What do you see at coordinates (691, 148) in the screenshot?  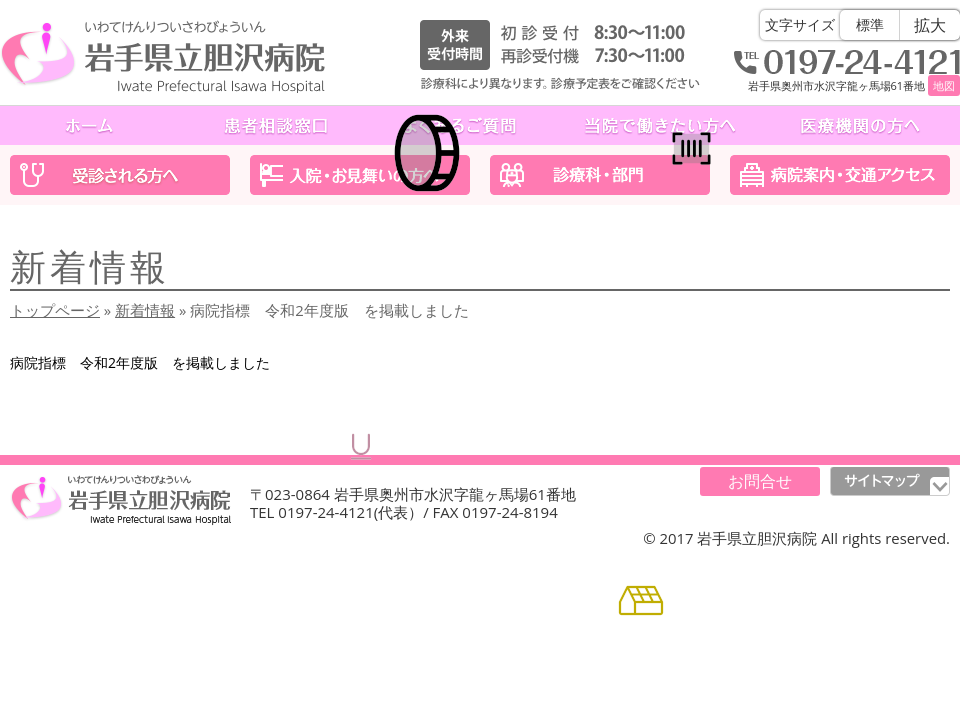 I see `scan a barcode` at bounding box center [691, 148].